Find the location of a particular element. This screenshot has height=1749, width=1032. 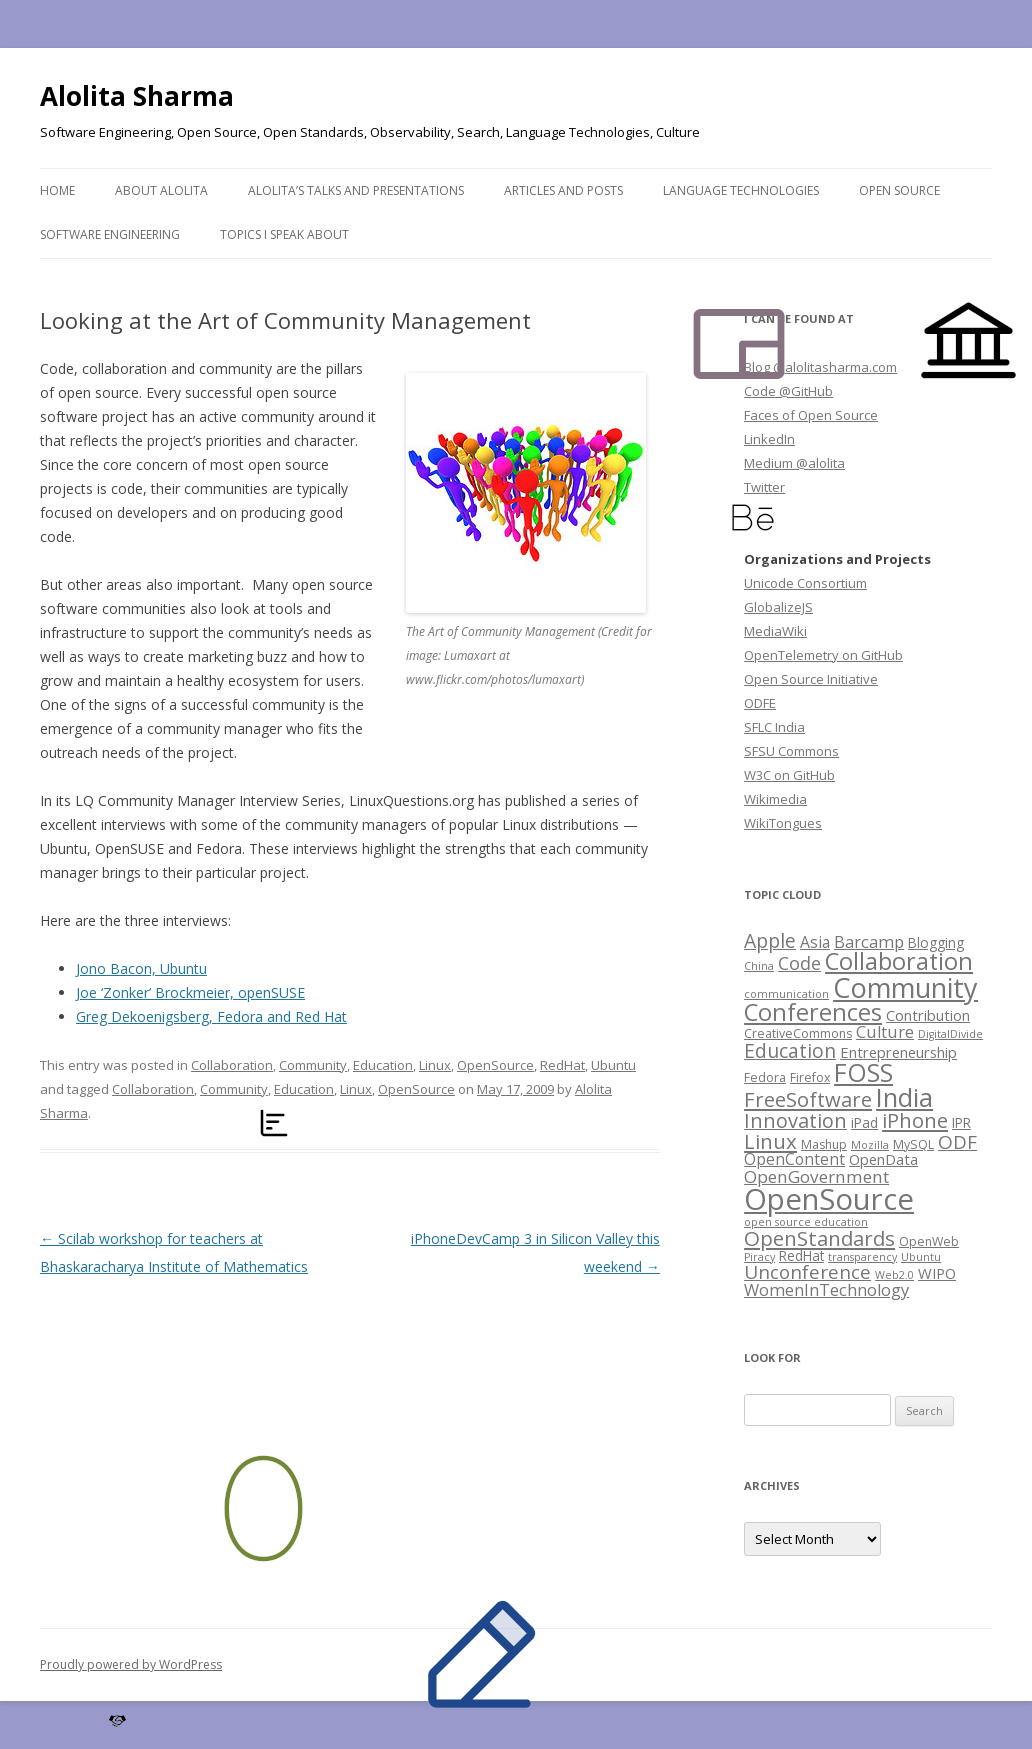

view declining metrics or statistics is located at coordinates (274, 1123).